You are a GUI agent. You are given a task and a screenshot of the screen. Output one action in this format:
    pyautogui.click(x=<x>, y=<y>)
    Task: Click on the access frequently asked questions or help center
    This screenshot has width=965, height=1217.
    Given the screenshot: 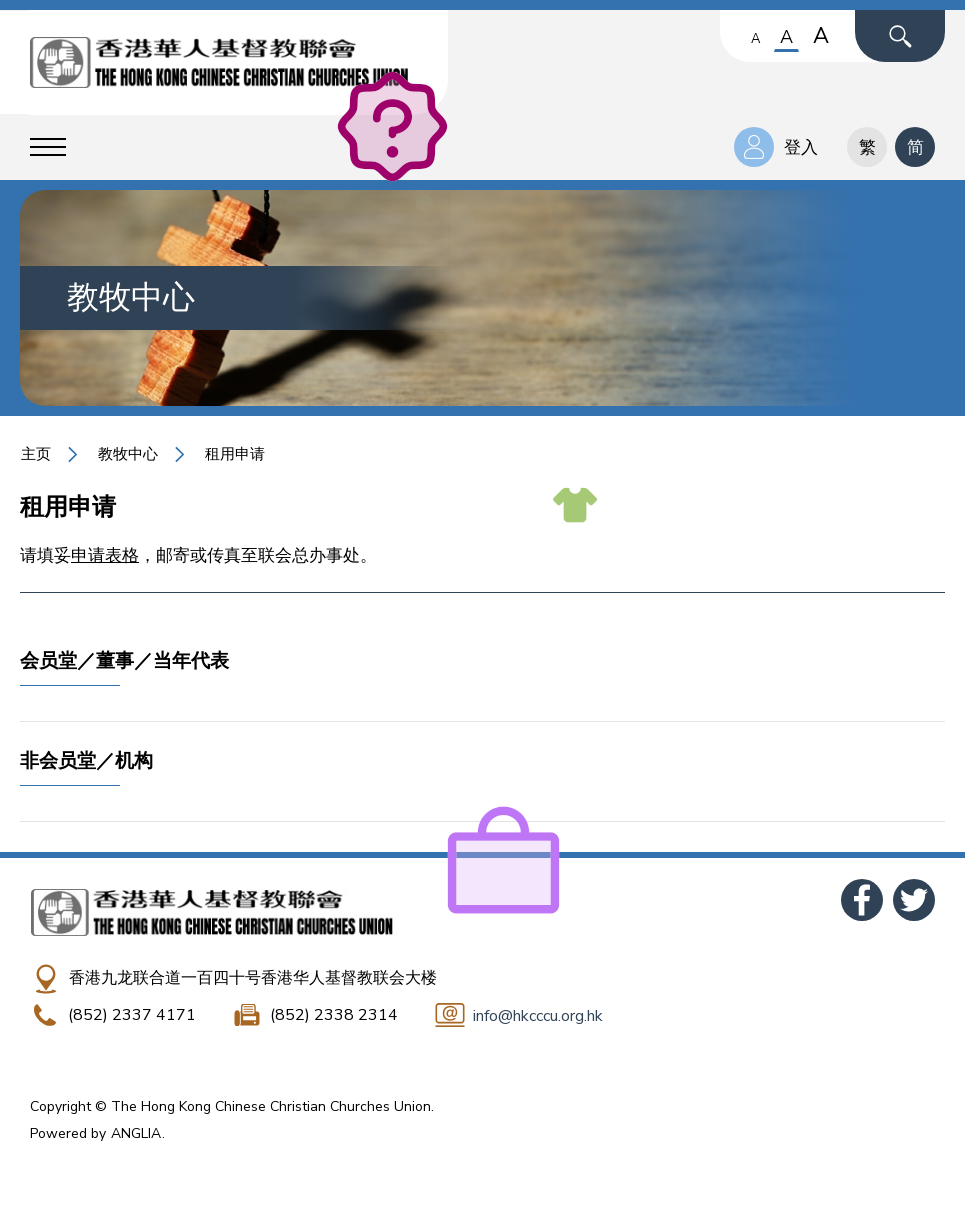 What is the action you would take?
    pyautogui.click(x=392, y=126)
    